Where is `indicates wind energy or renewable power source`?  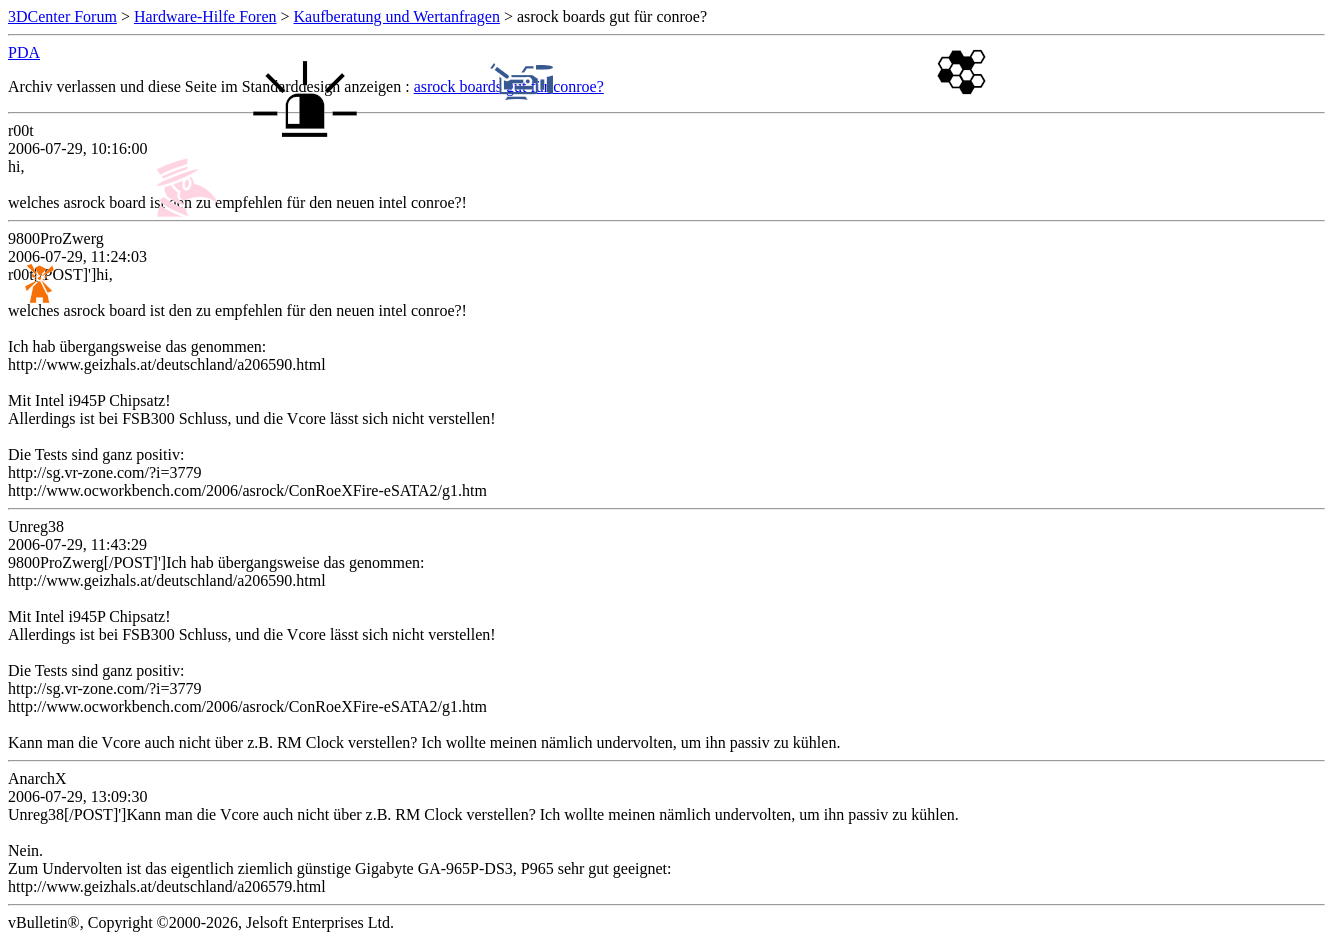 indicates wind energy or renewable power source is located at coordinates (39, 283).